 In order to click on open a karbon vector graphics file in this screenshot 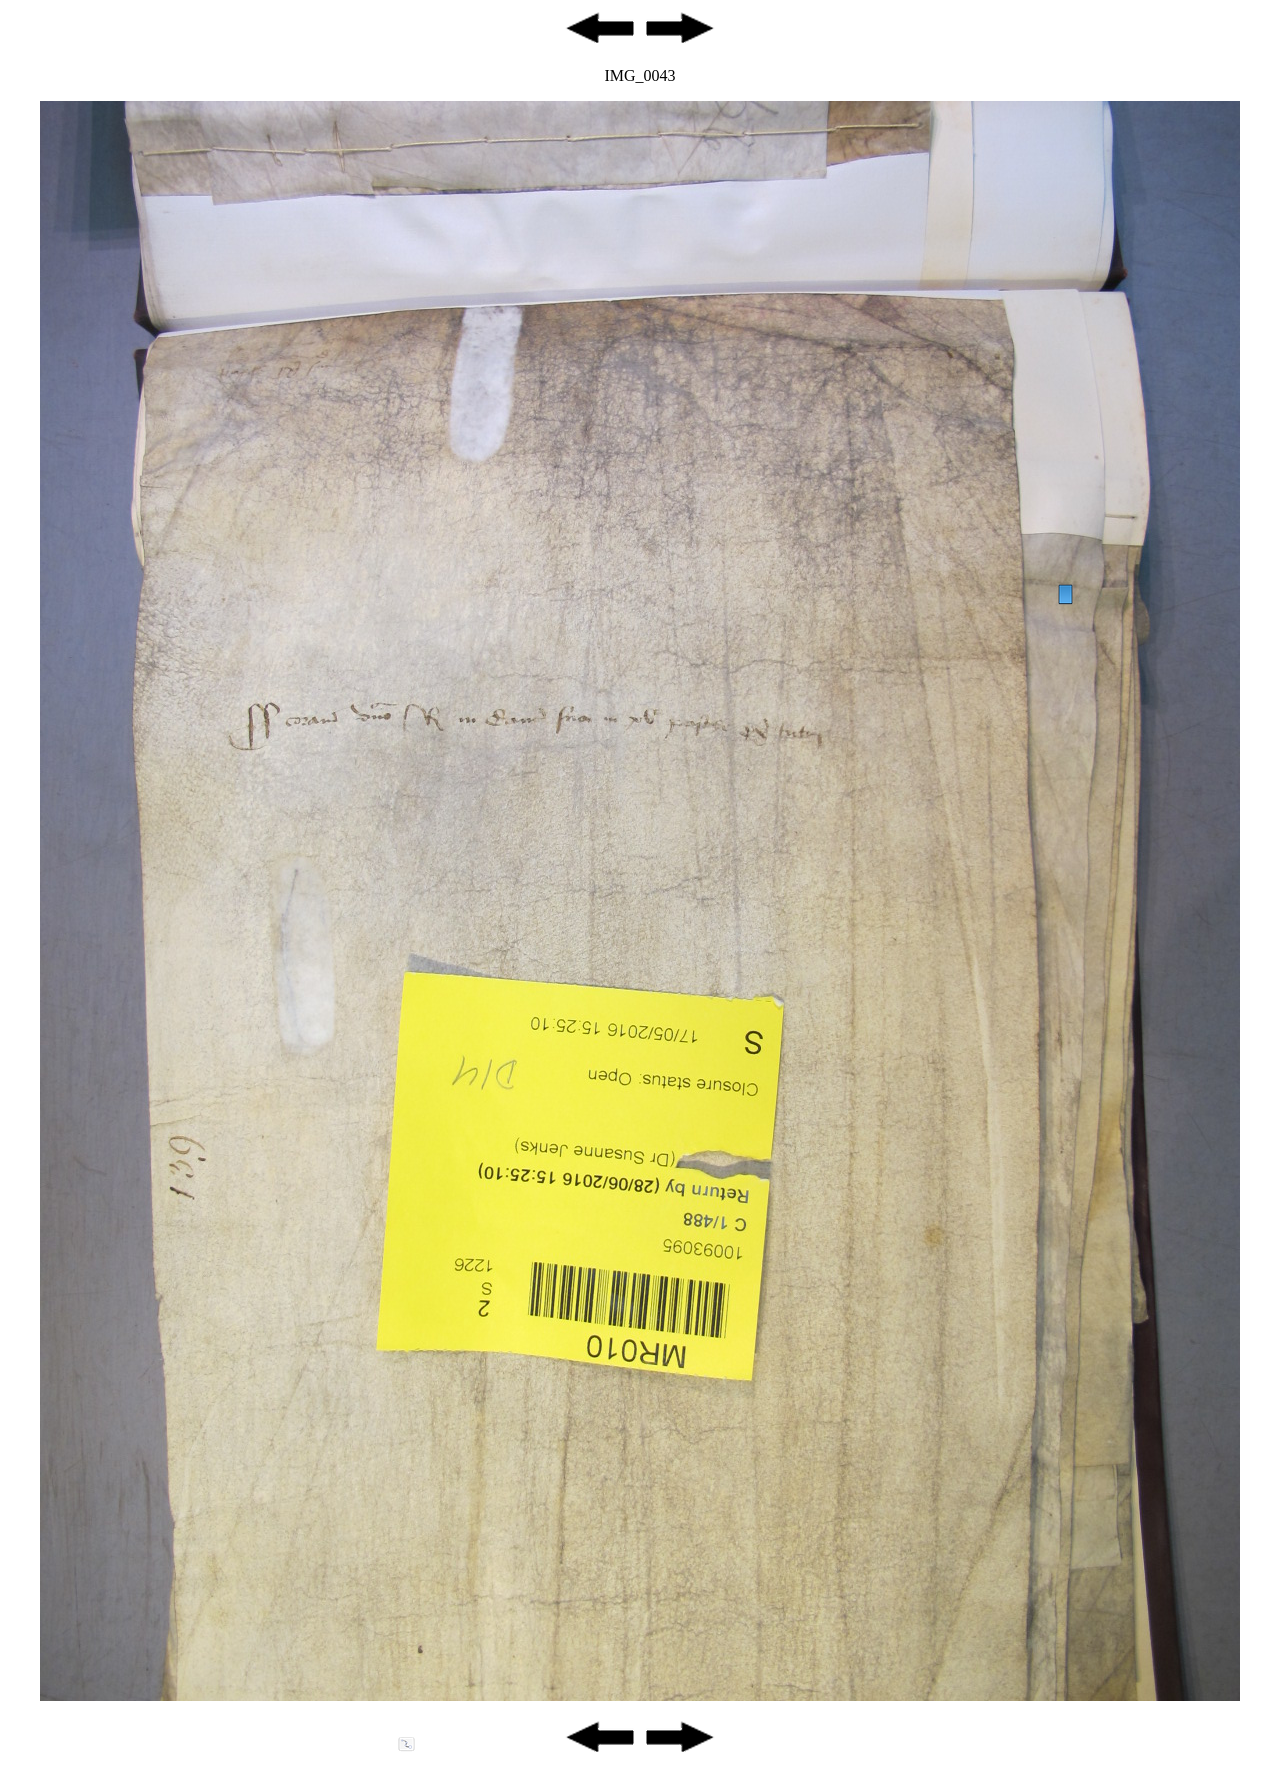, I will do `click(406, 1743)`.